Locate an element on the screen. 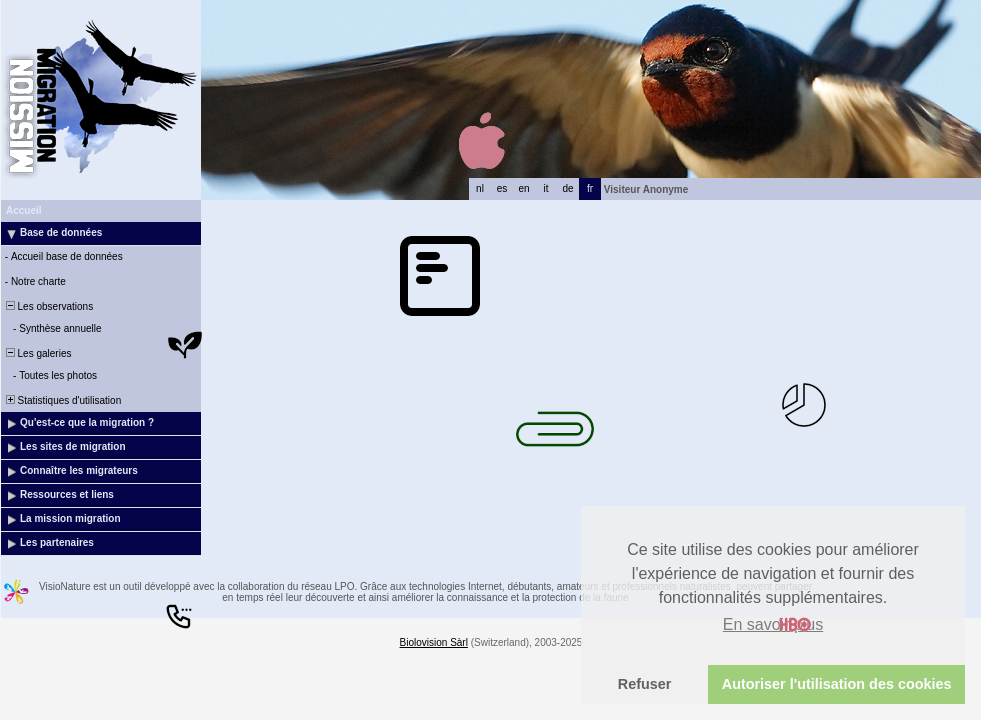 The height and width of the screenshot is (720, 981). indicates an active or incoming call is located at coordinates (179, 616).